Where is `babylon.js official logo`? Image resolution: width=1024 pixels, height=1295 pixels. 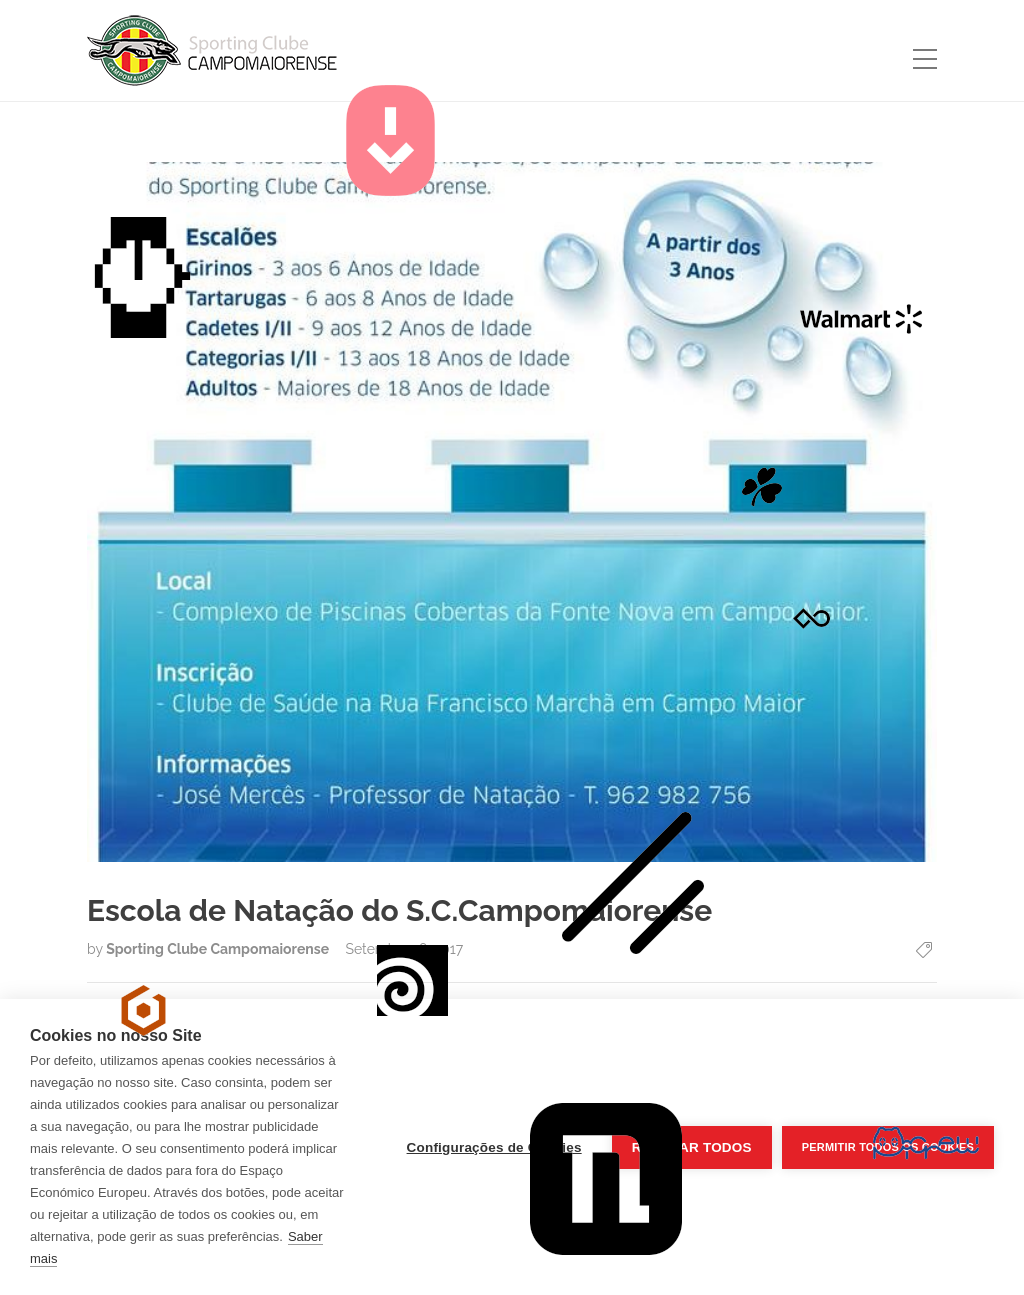
babylon.js official logo is located at coordinates (143, 1010).